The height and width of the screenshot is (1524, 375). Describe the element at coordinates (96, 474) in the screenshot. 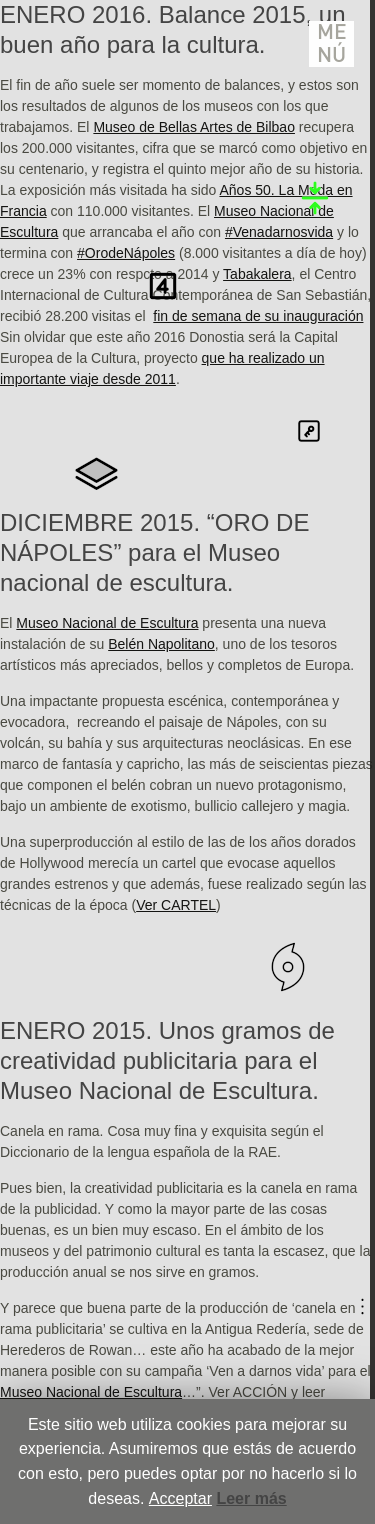

I see `view layered content or stacked items` at that location.